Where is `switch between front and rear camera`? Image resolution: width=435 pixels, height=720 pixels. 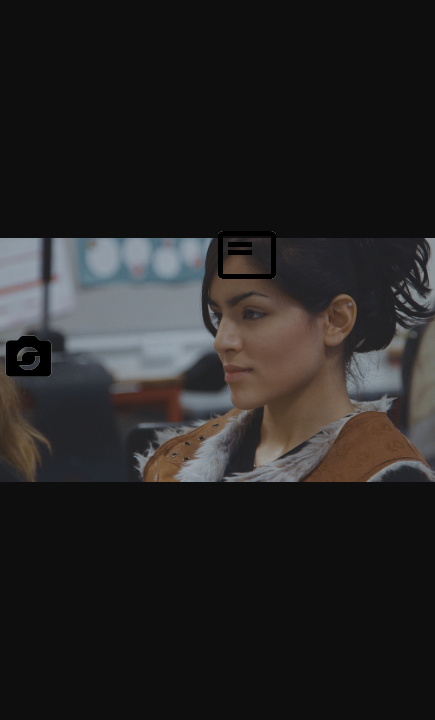
switch between front and rear camera is located at coordinates (28, 358).